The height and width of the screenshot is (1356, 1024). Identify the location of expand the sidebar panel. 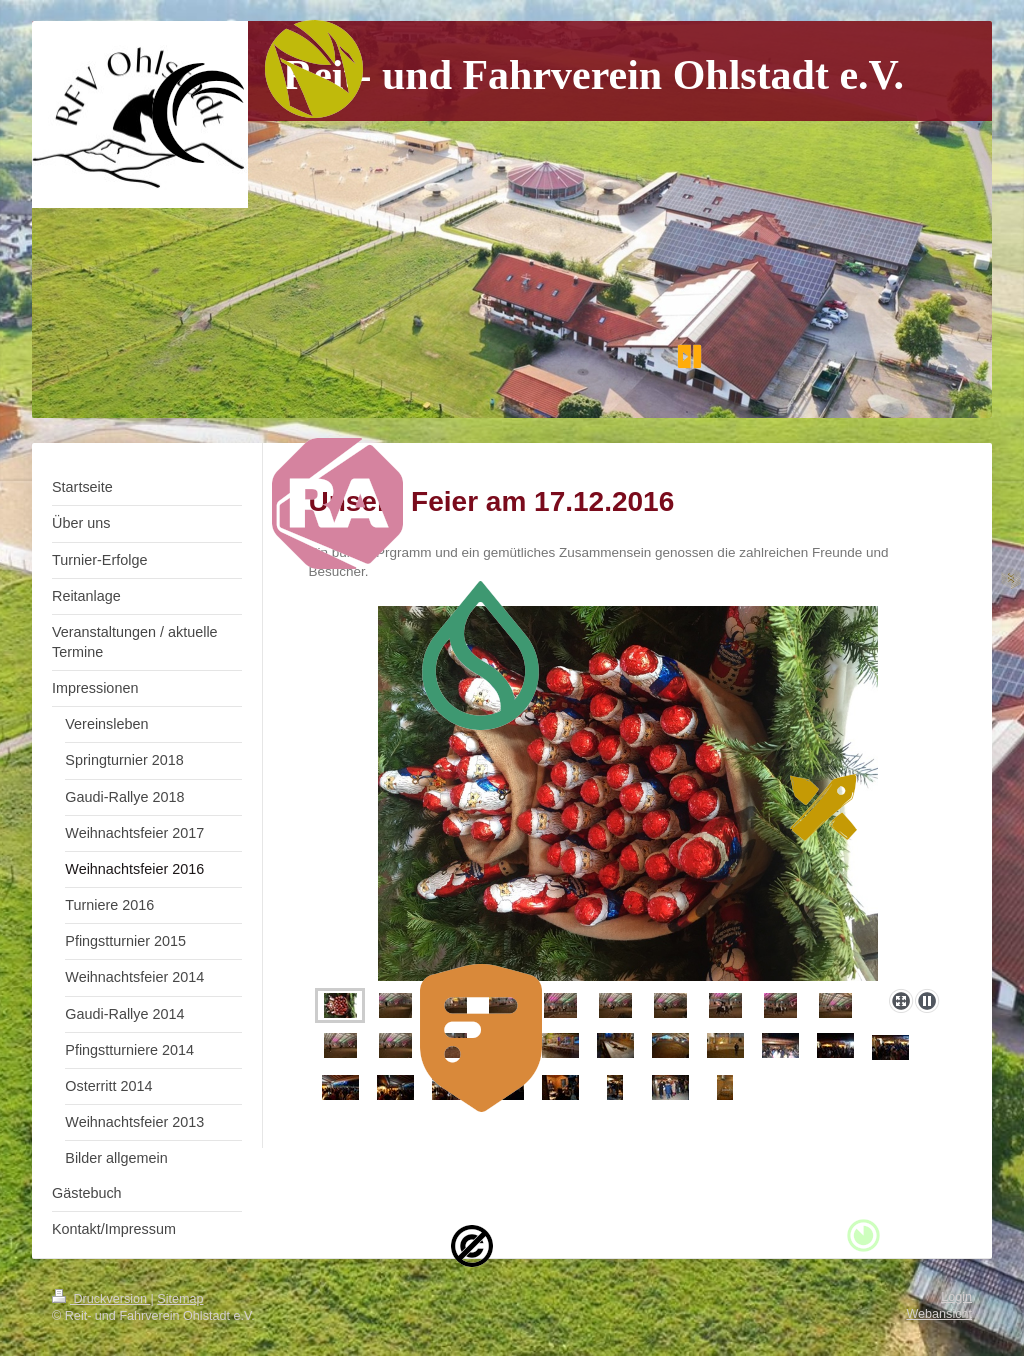
(689, 356).